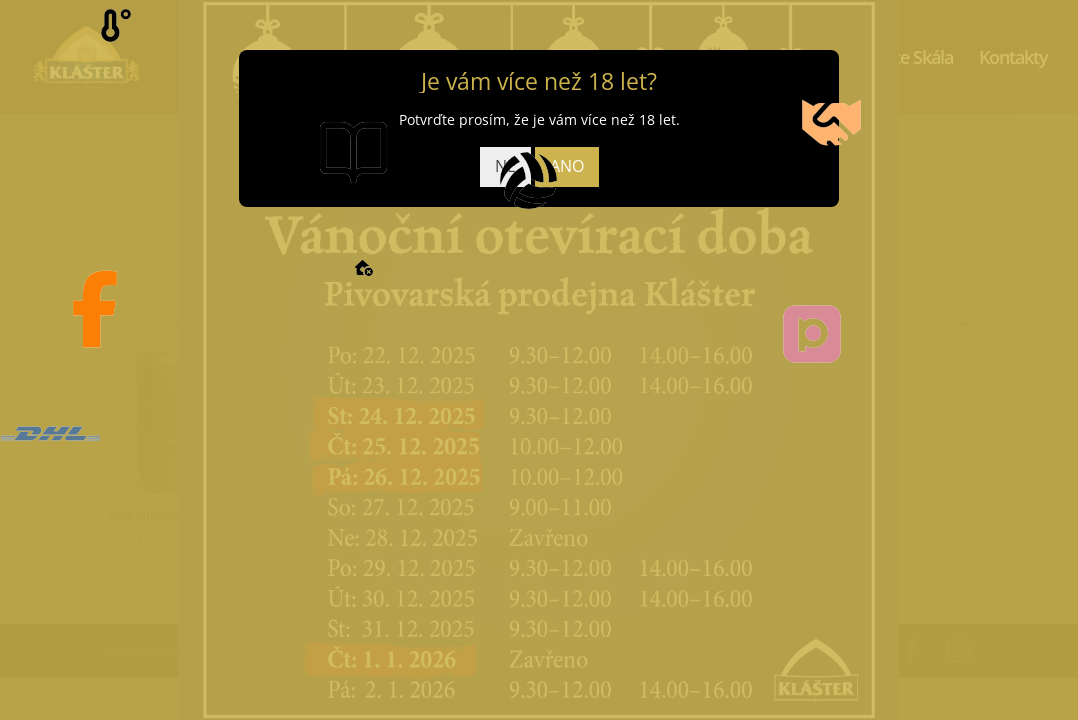 This screenshot has width=1078, height=720. I want to click on medical facility or clinic unavailable, so click(363, 267).